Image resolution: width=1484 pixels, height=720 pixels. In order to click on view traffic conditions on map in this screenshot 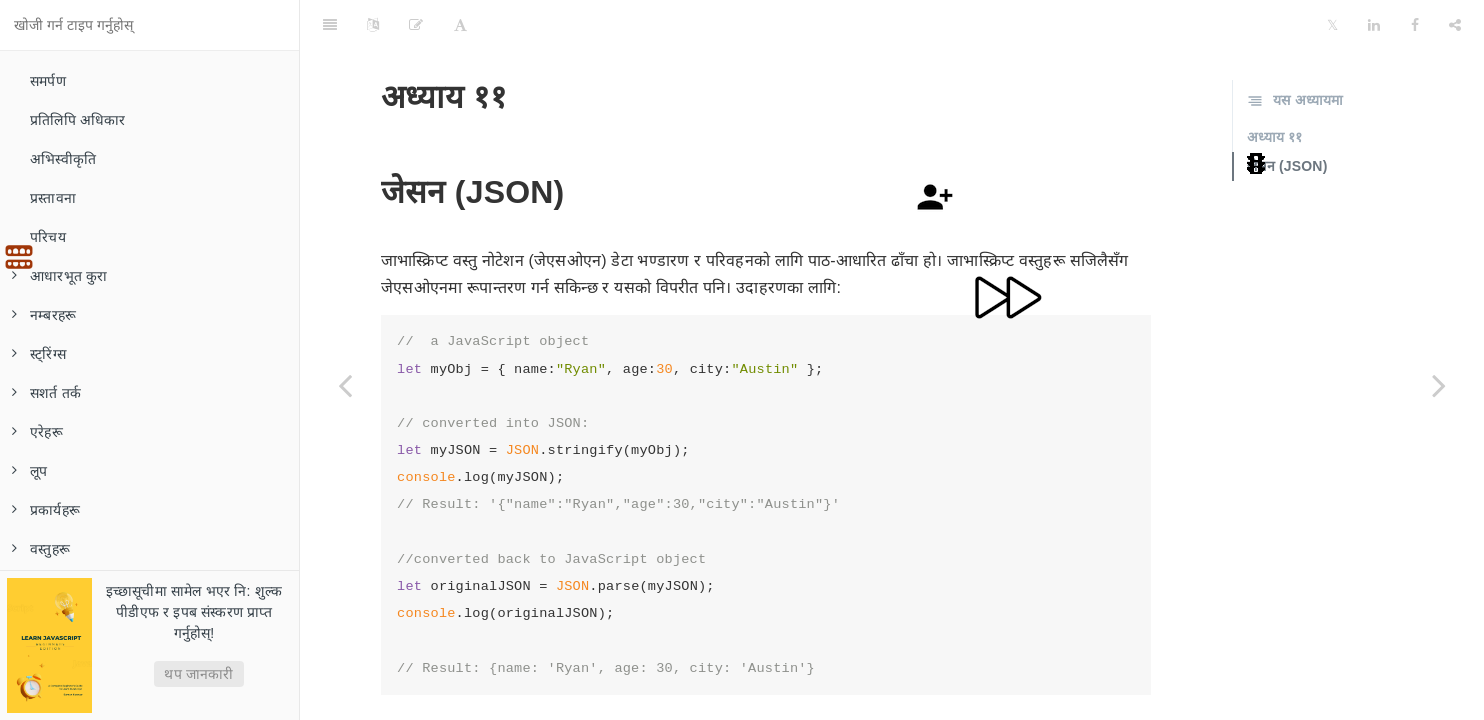, I will do `click(1256, 164)`.